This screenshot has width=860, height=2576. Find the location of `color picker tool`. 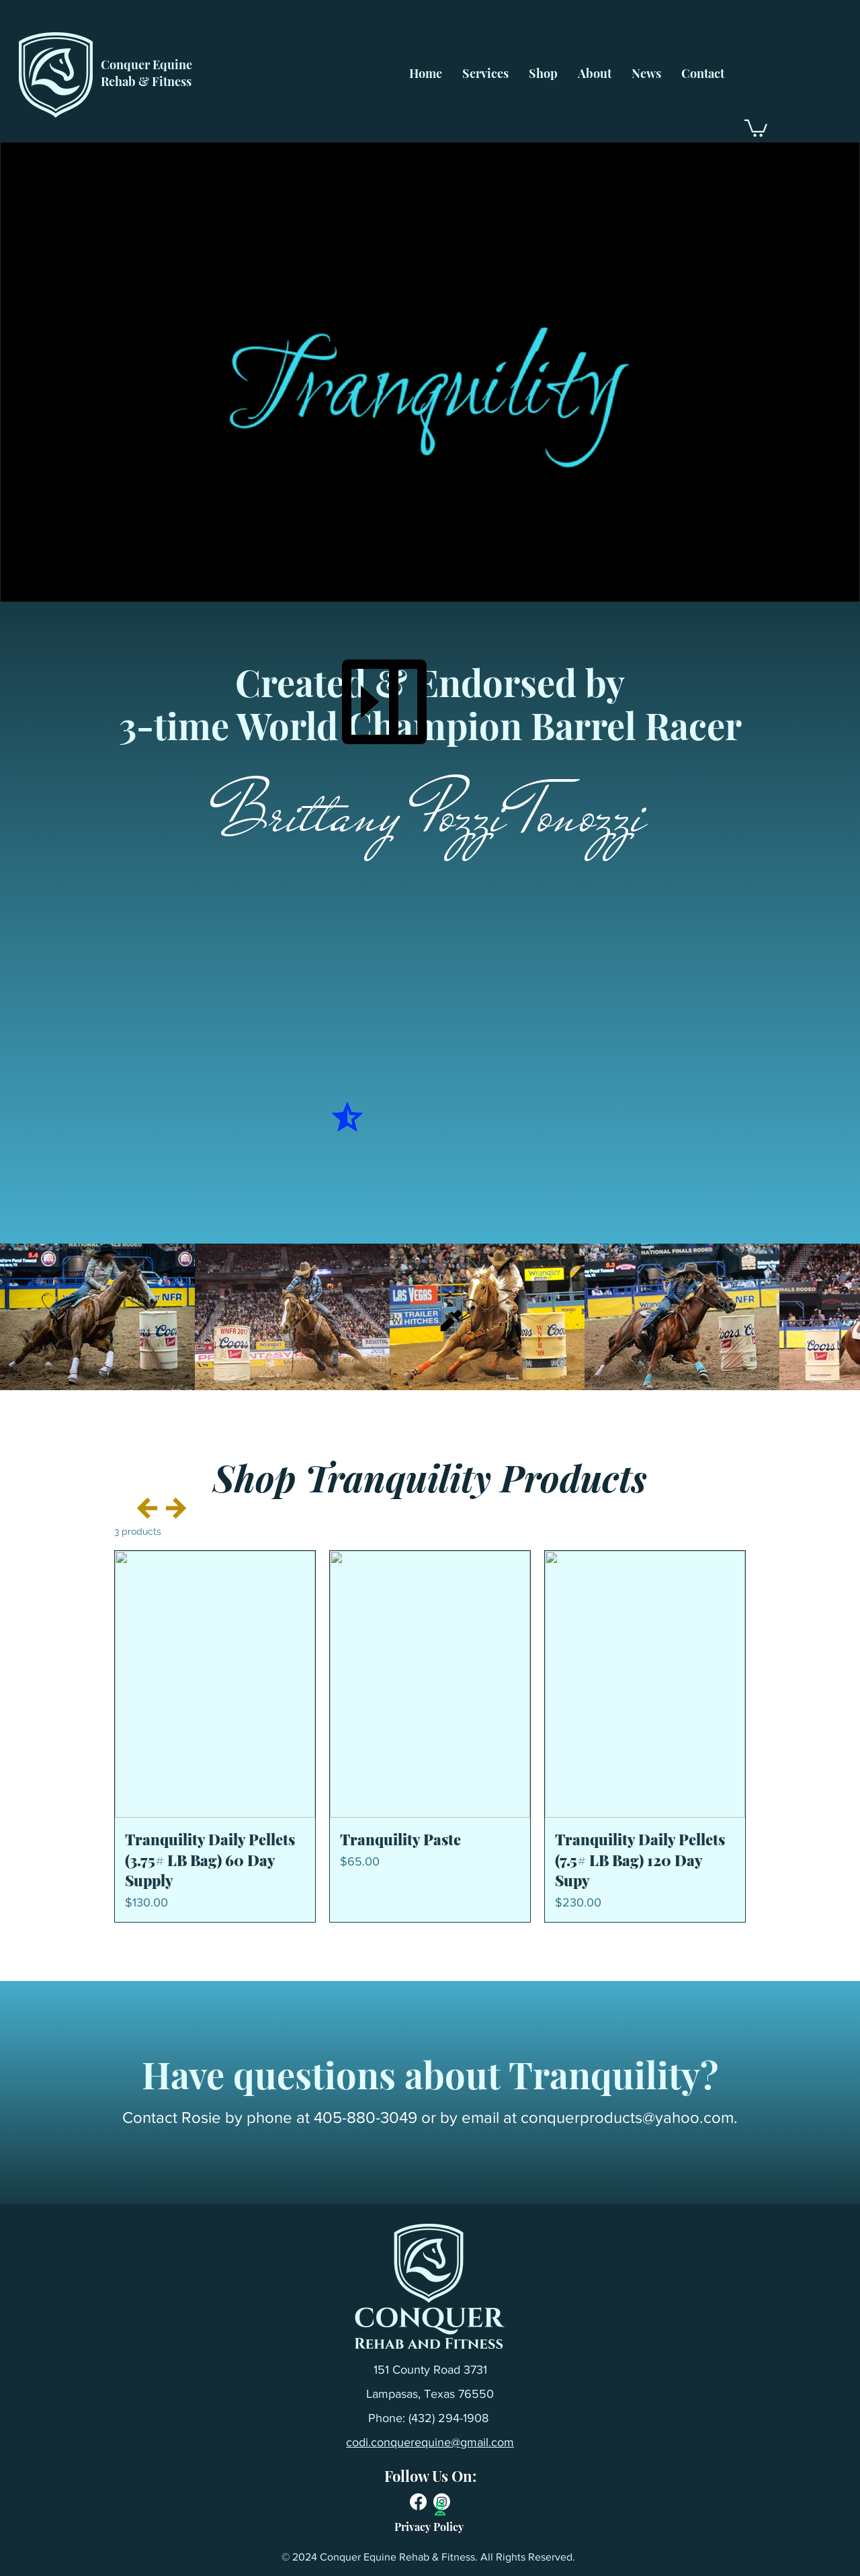

color picker tool is located at coordinates (452, 1320).